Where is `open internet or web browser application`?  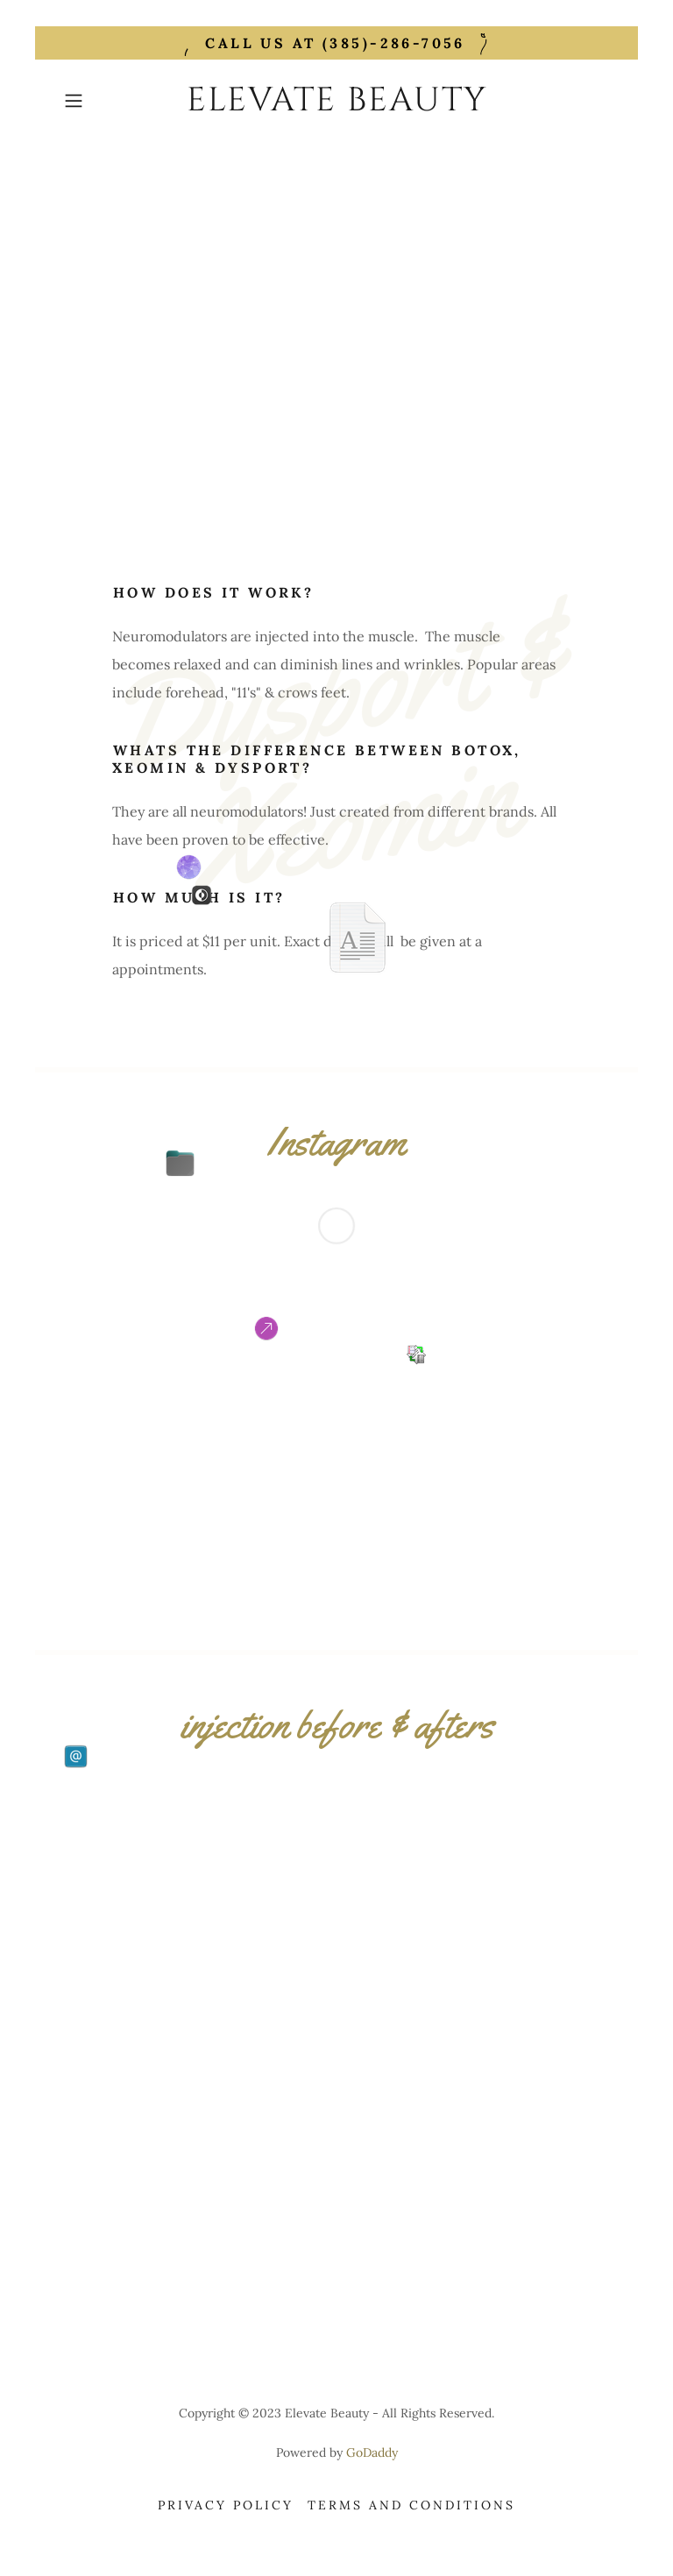
open internet or web browser application is located at coordinates (188, 867).